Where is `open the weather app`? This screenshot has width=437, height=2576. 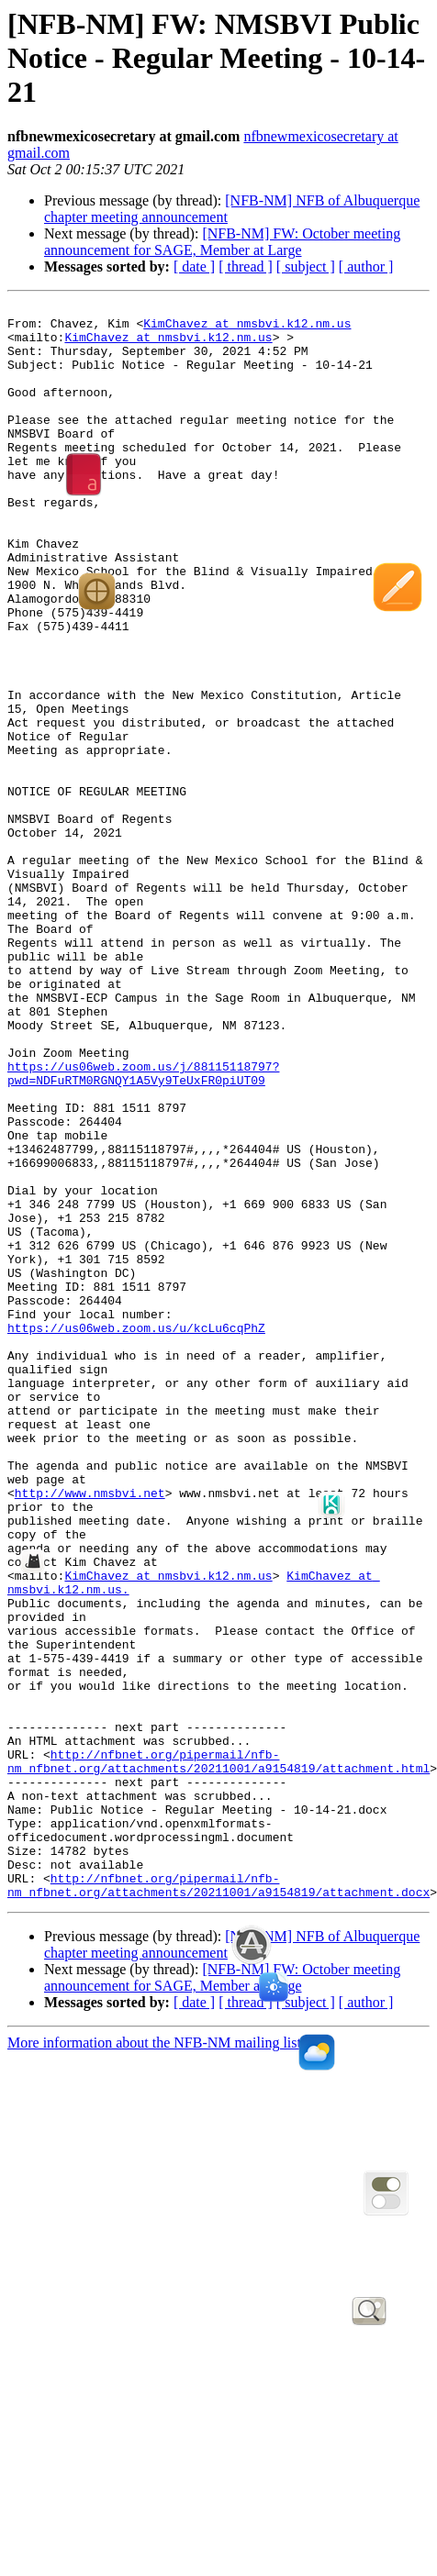
open the weather app is located at coordinates (317, 2052).